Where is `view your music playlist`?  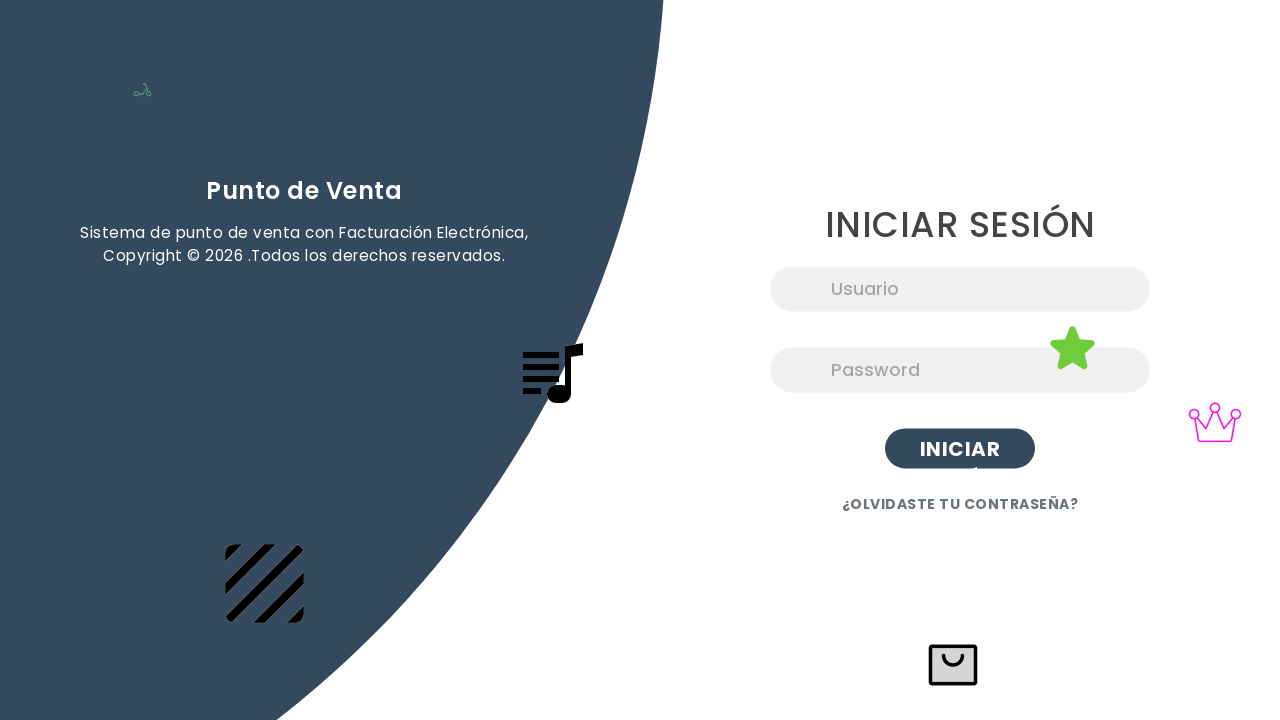 view your music playlist is located at coordinates (553, 373).